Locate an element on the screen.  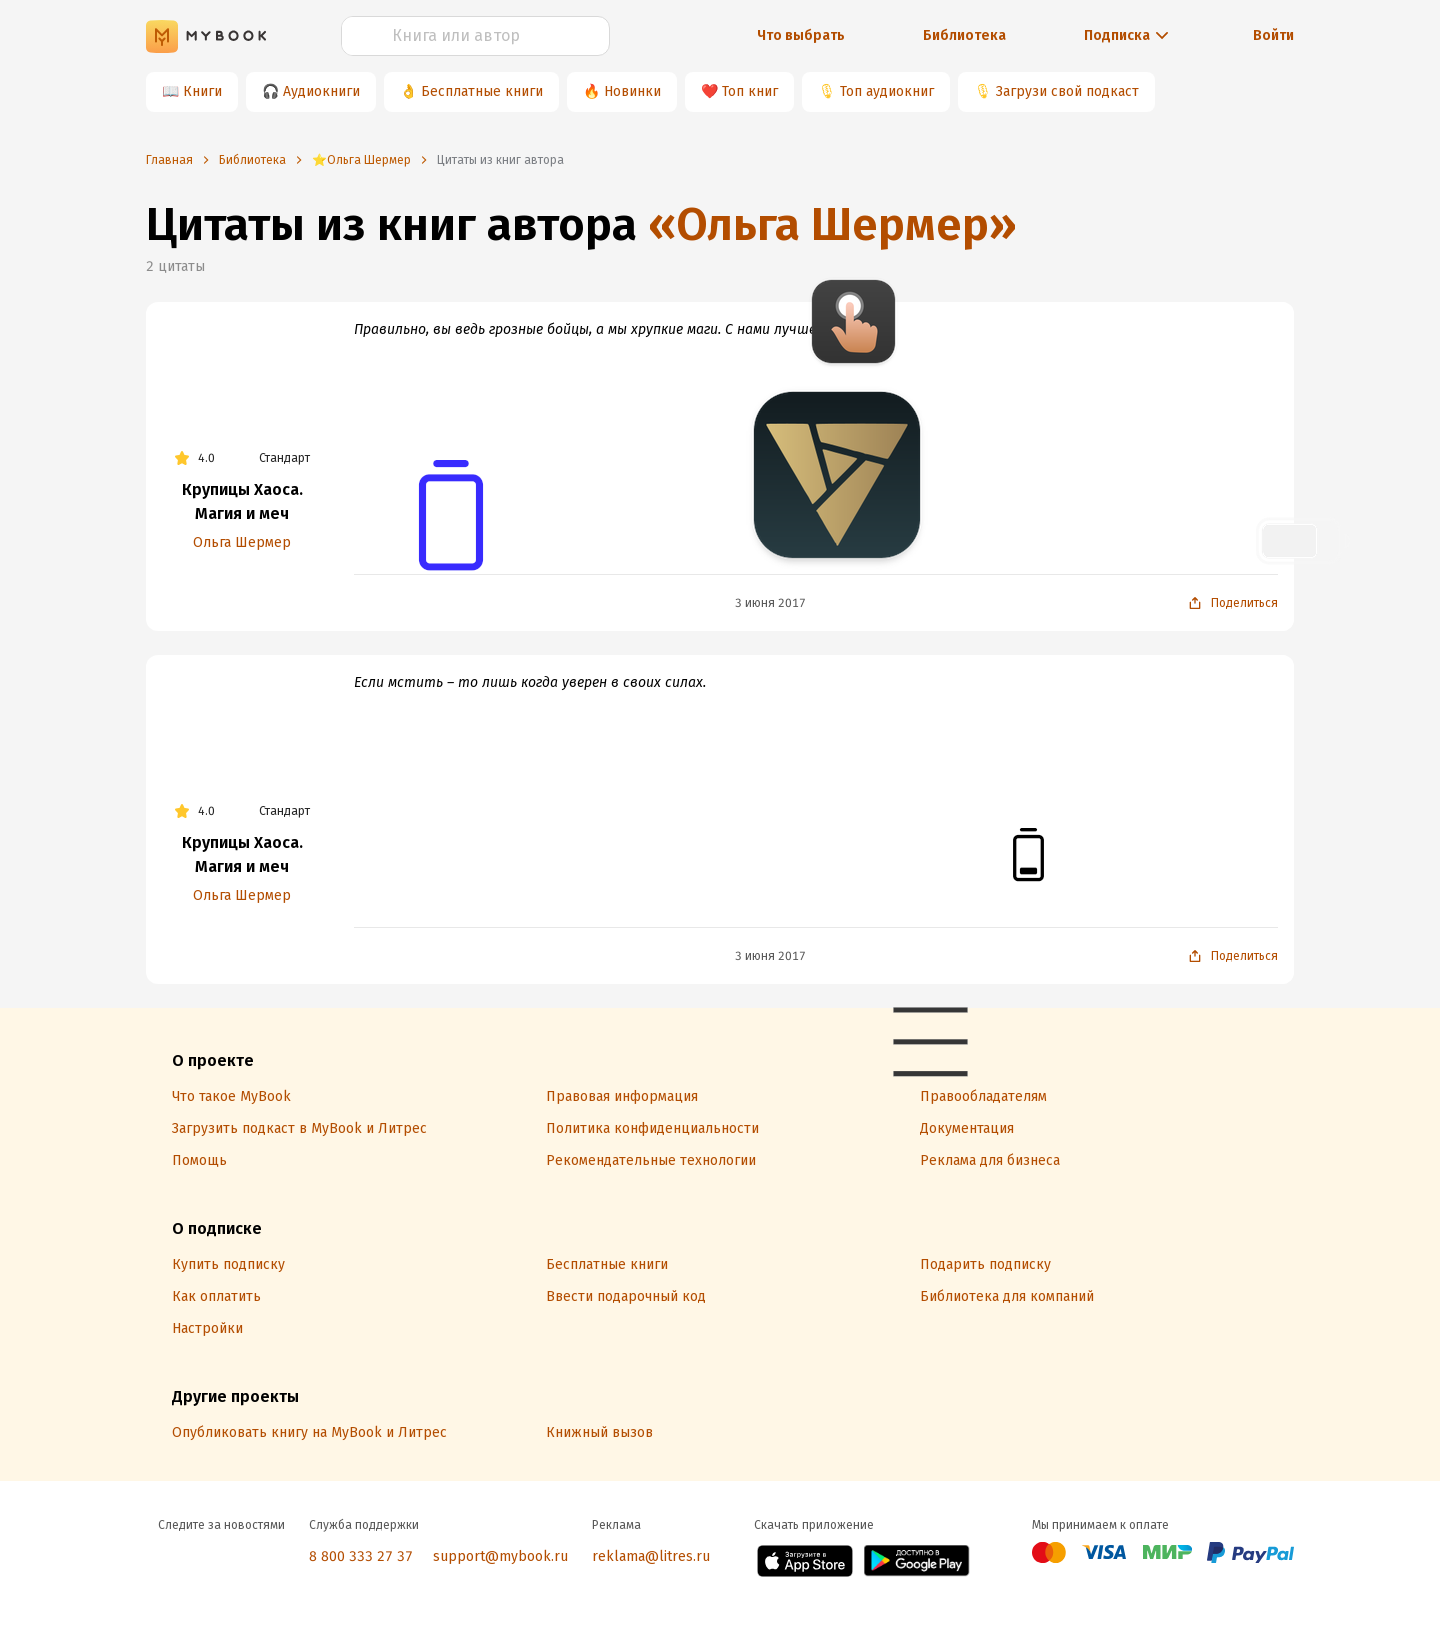
open navigation menu is located at coordinates (930, 1044).